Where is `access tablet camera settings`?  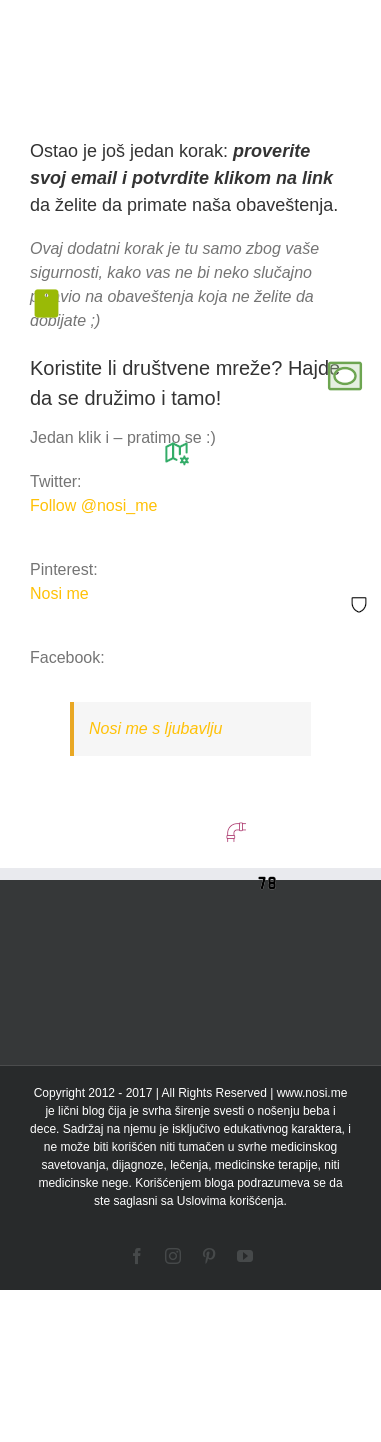 access tablet camera settings is located at coordinates (46, 303).